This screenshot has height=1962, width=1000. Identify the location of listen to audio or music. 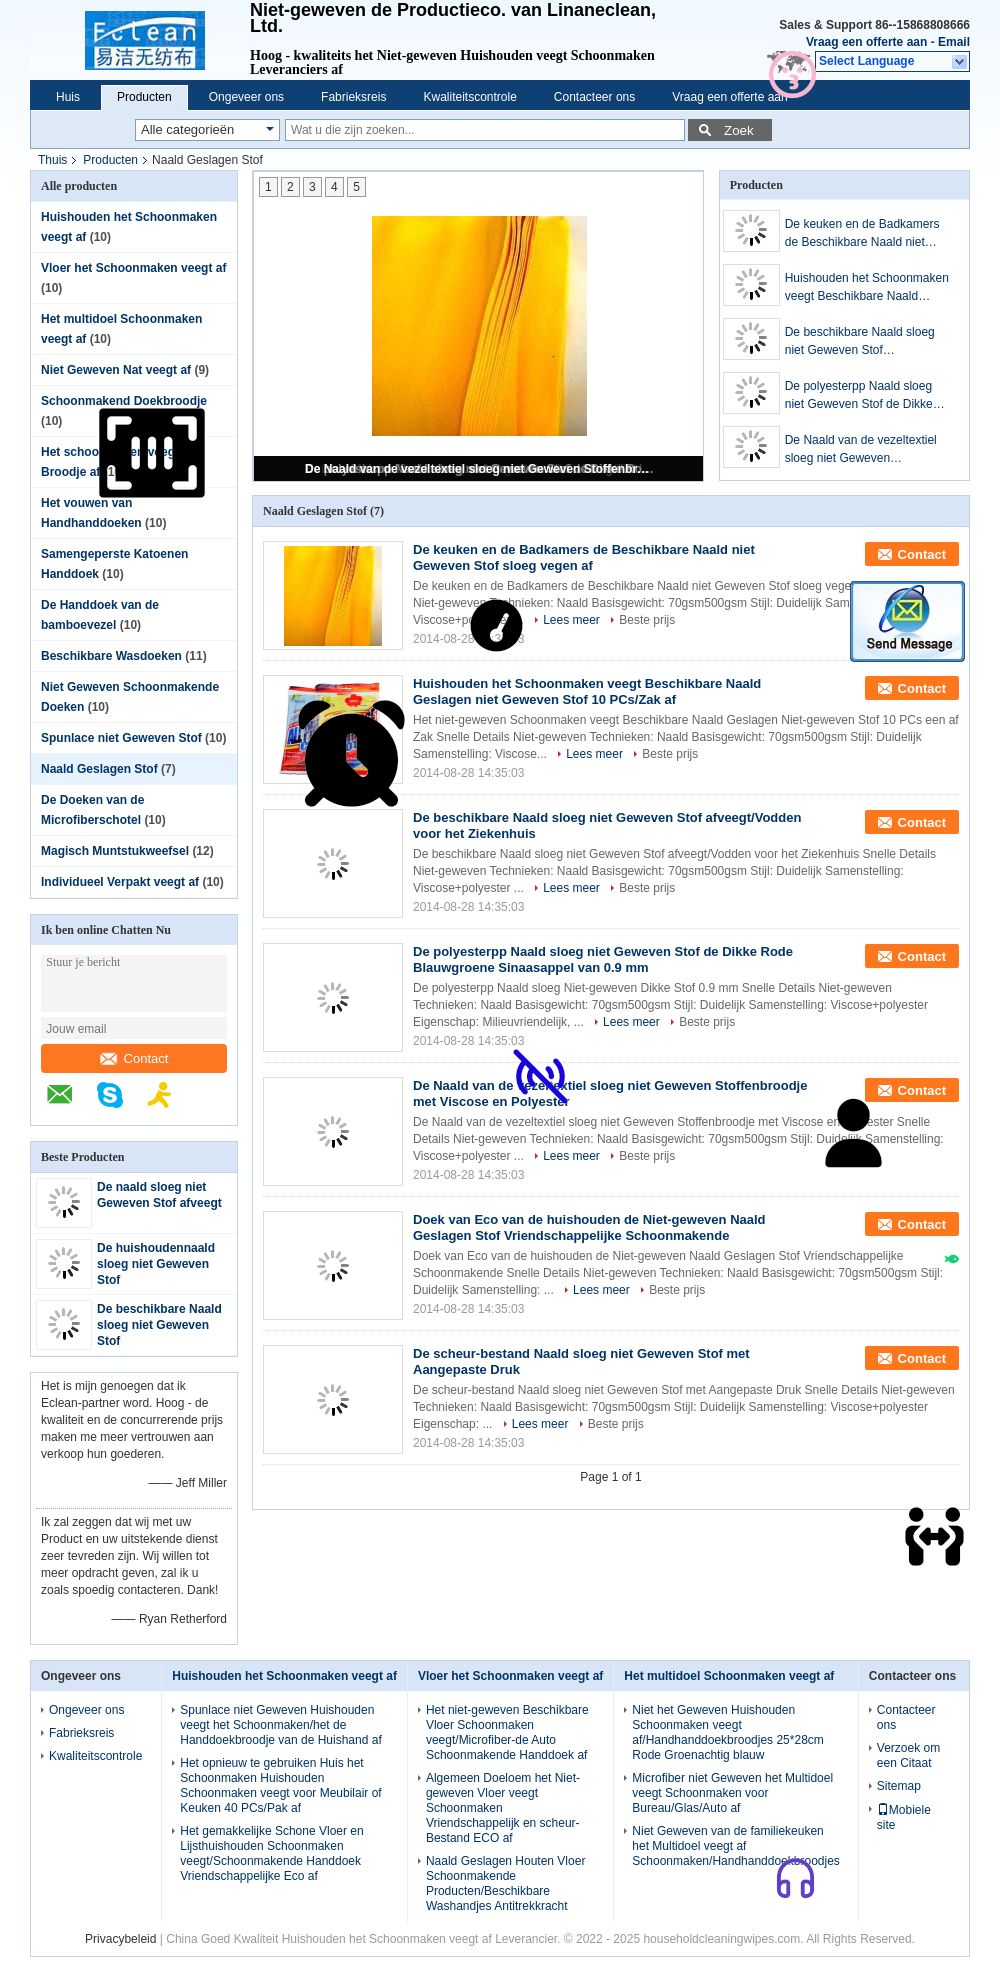
(795, 1879).